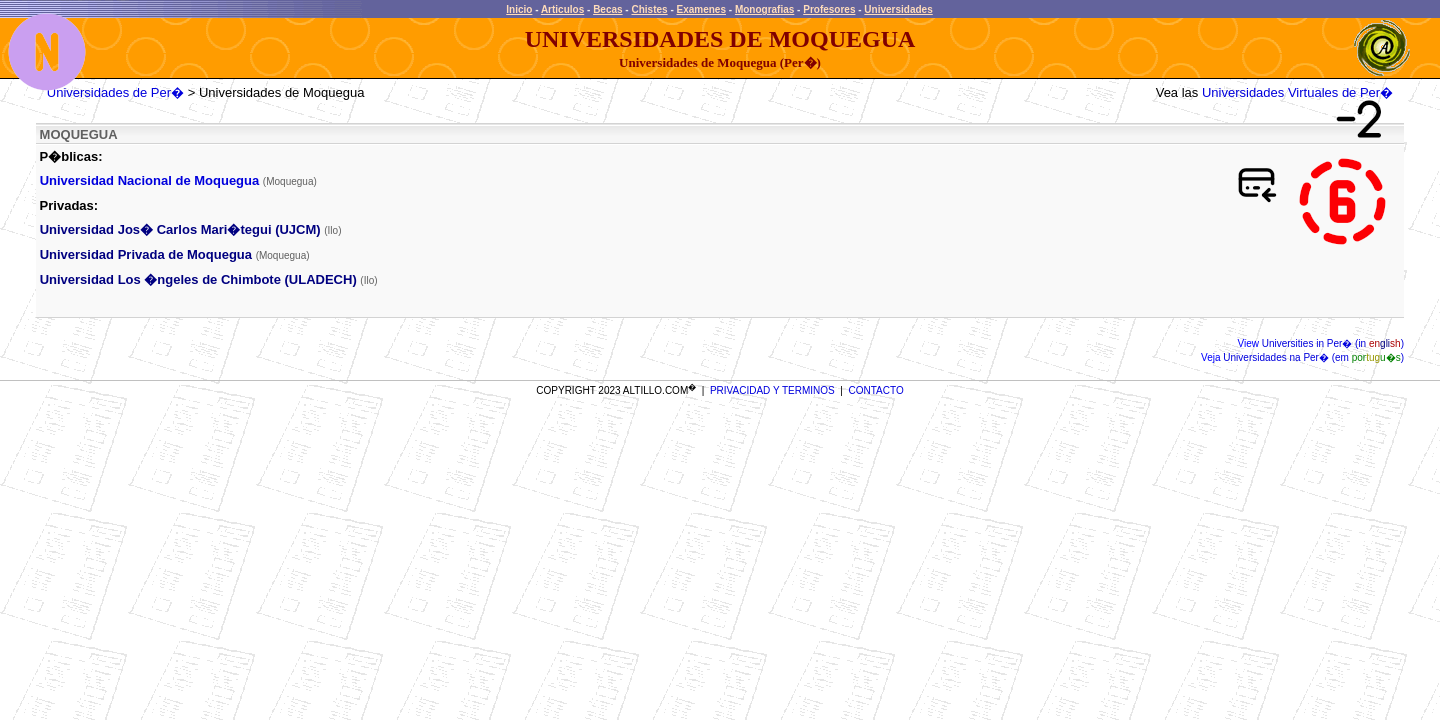  What do you see at coordinates (1360, 119) in the screenshot?
I see `decrease exposure by 2 stops` at bounding box center [1360, 119].